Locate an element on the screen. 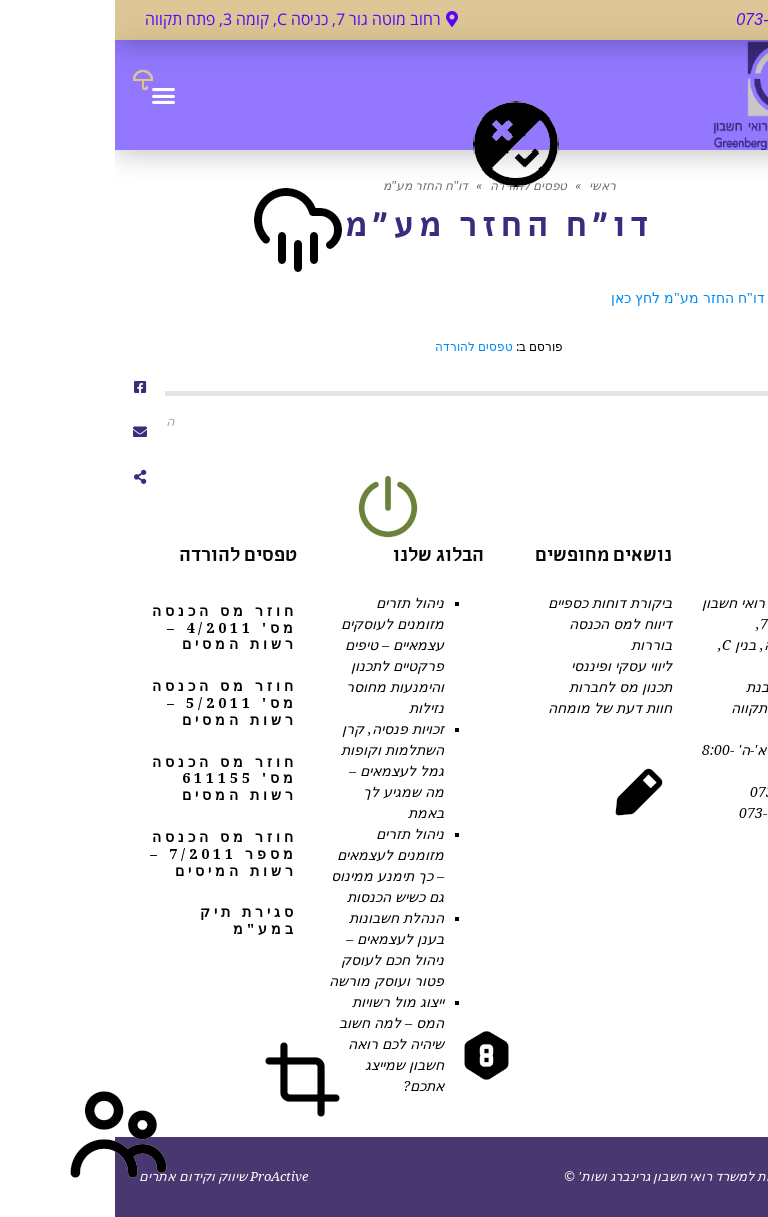 This screenshot has width=768, height=1217. turn off or shut down the device is located at coordinates (388, 508).